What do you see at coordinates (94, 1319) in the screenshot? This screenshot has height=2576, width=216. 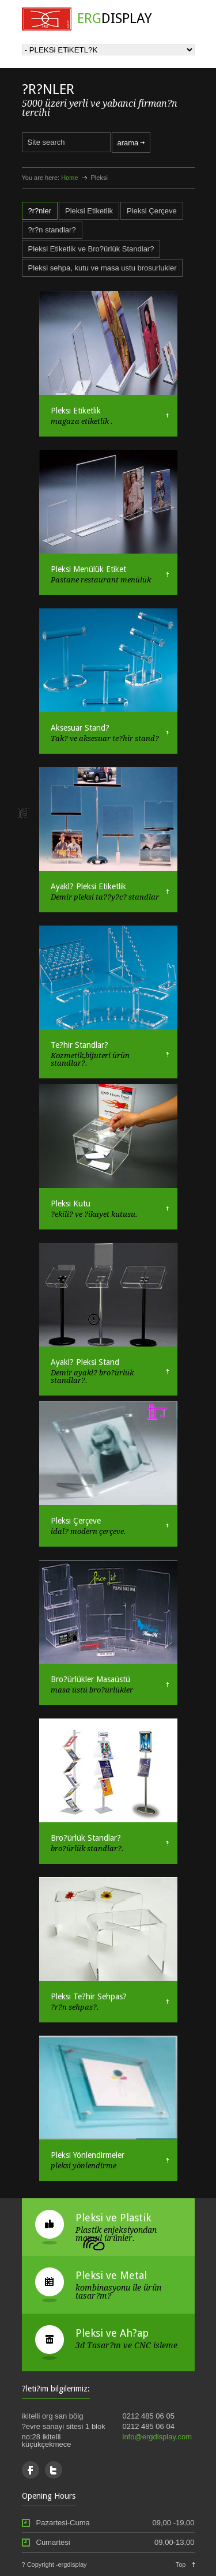 I see `indicates a warning or alert state` at bounding box center [94, 1319].